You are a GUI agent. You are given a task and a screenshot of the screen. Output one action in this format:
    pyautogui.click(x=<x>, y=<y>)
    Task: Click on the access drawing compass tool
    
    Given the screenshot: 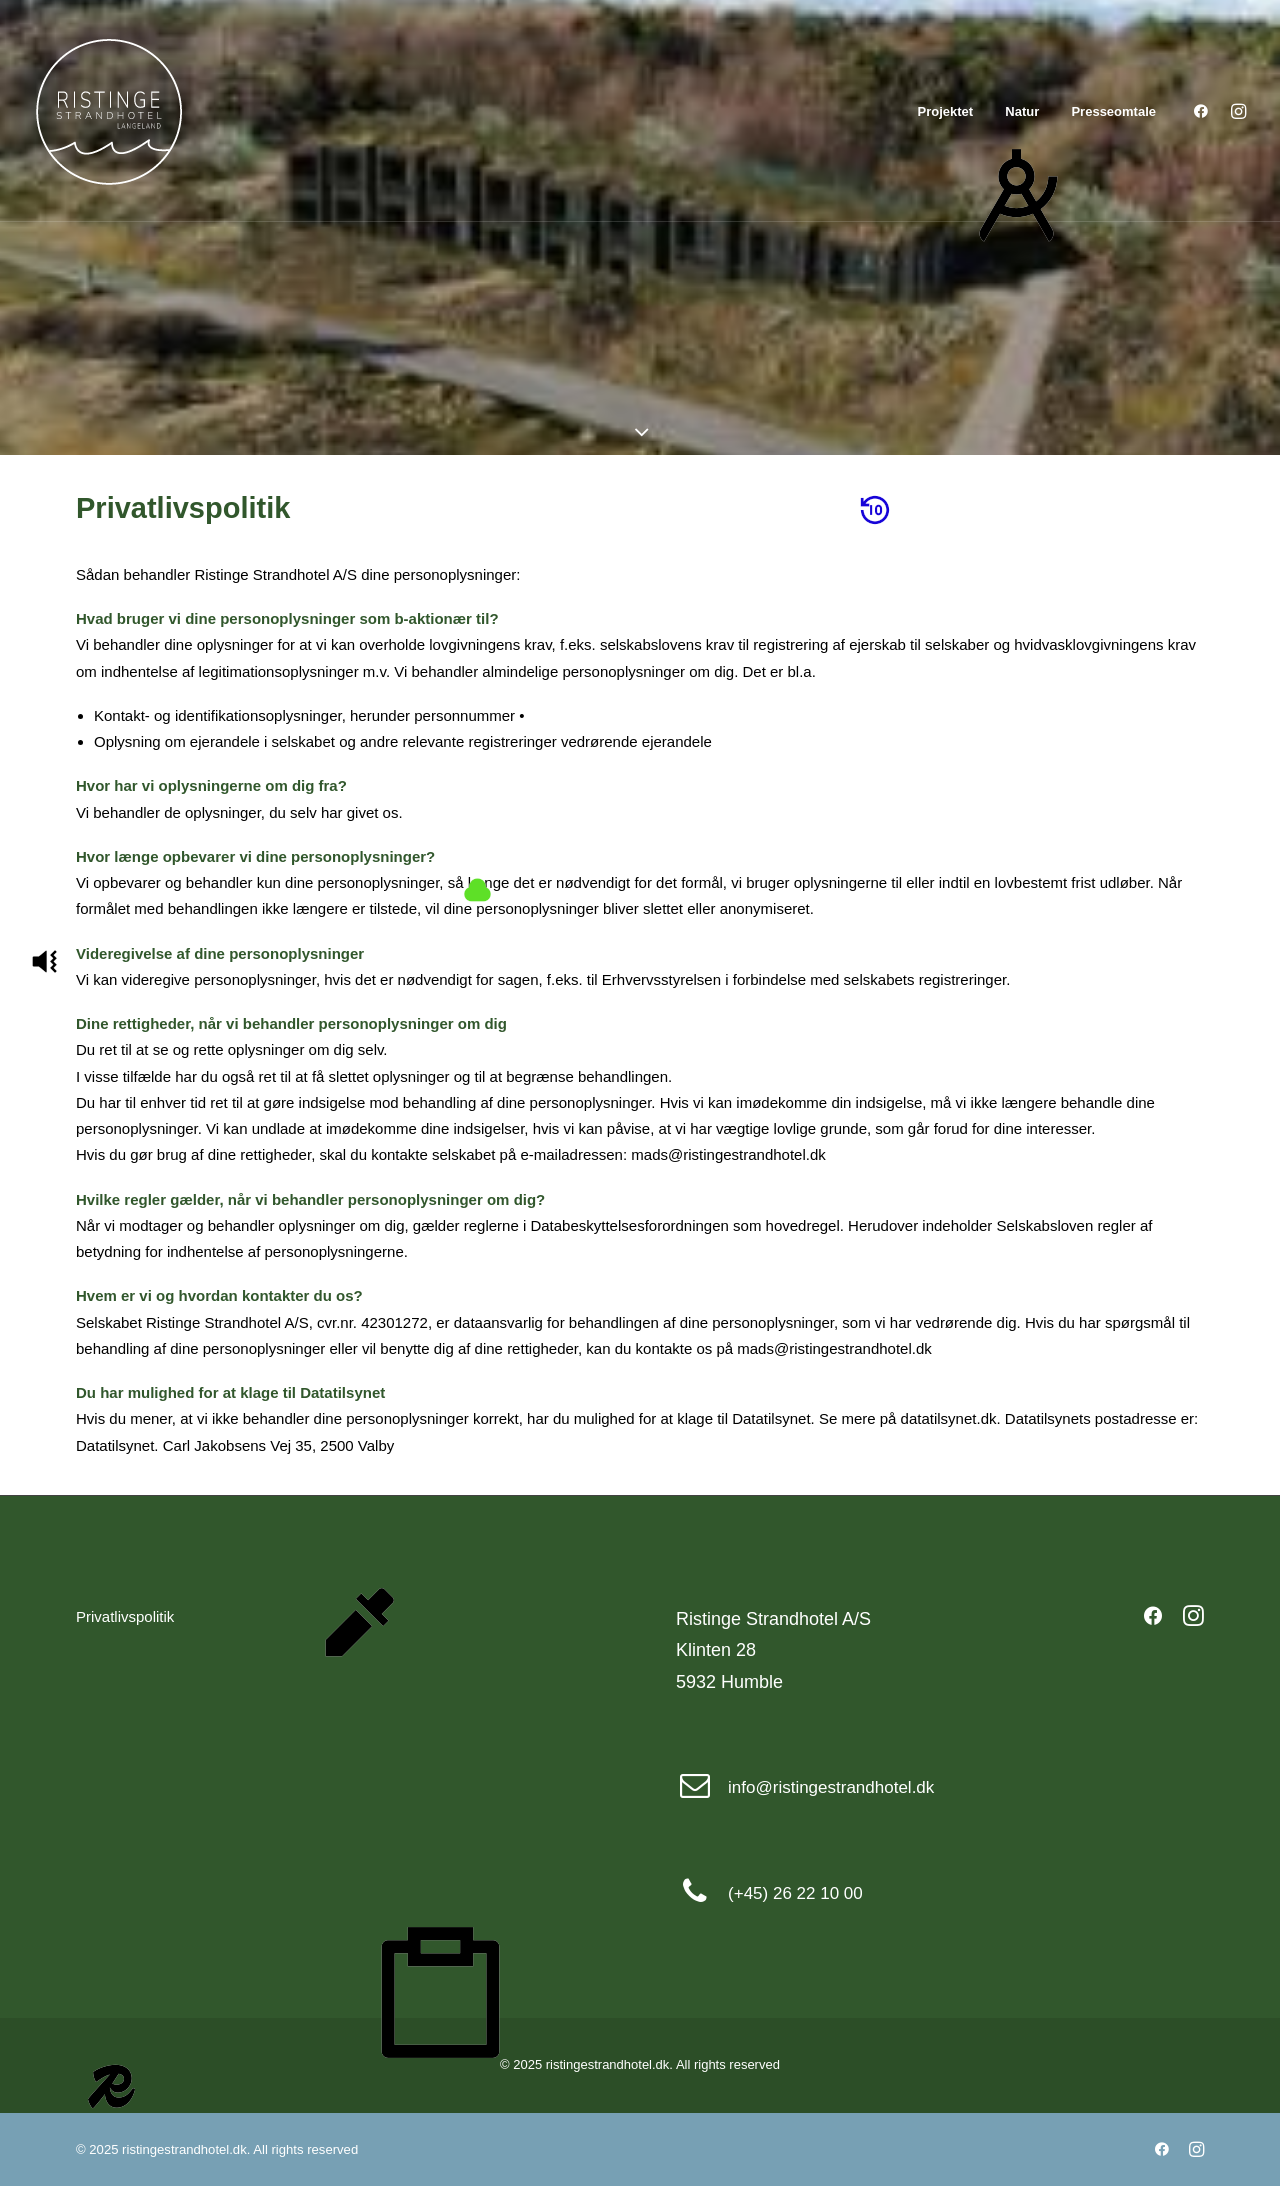 What is the action you would take?
    pyautogui.click(x=1016, y=194)
    